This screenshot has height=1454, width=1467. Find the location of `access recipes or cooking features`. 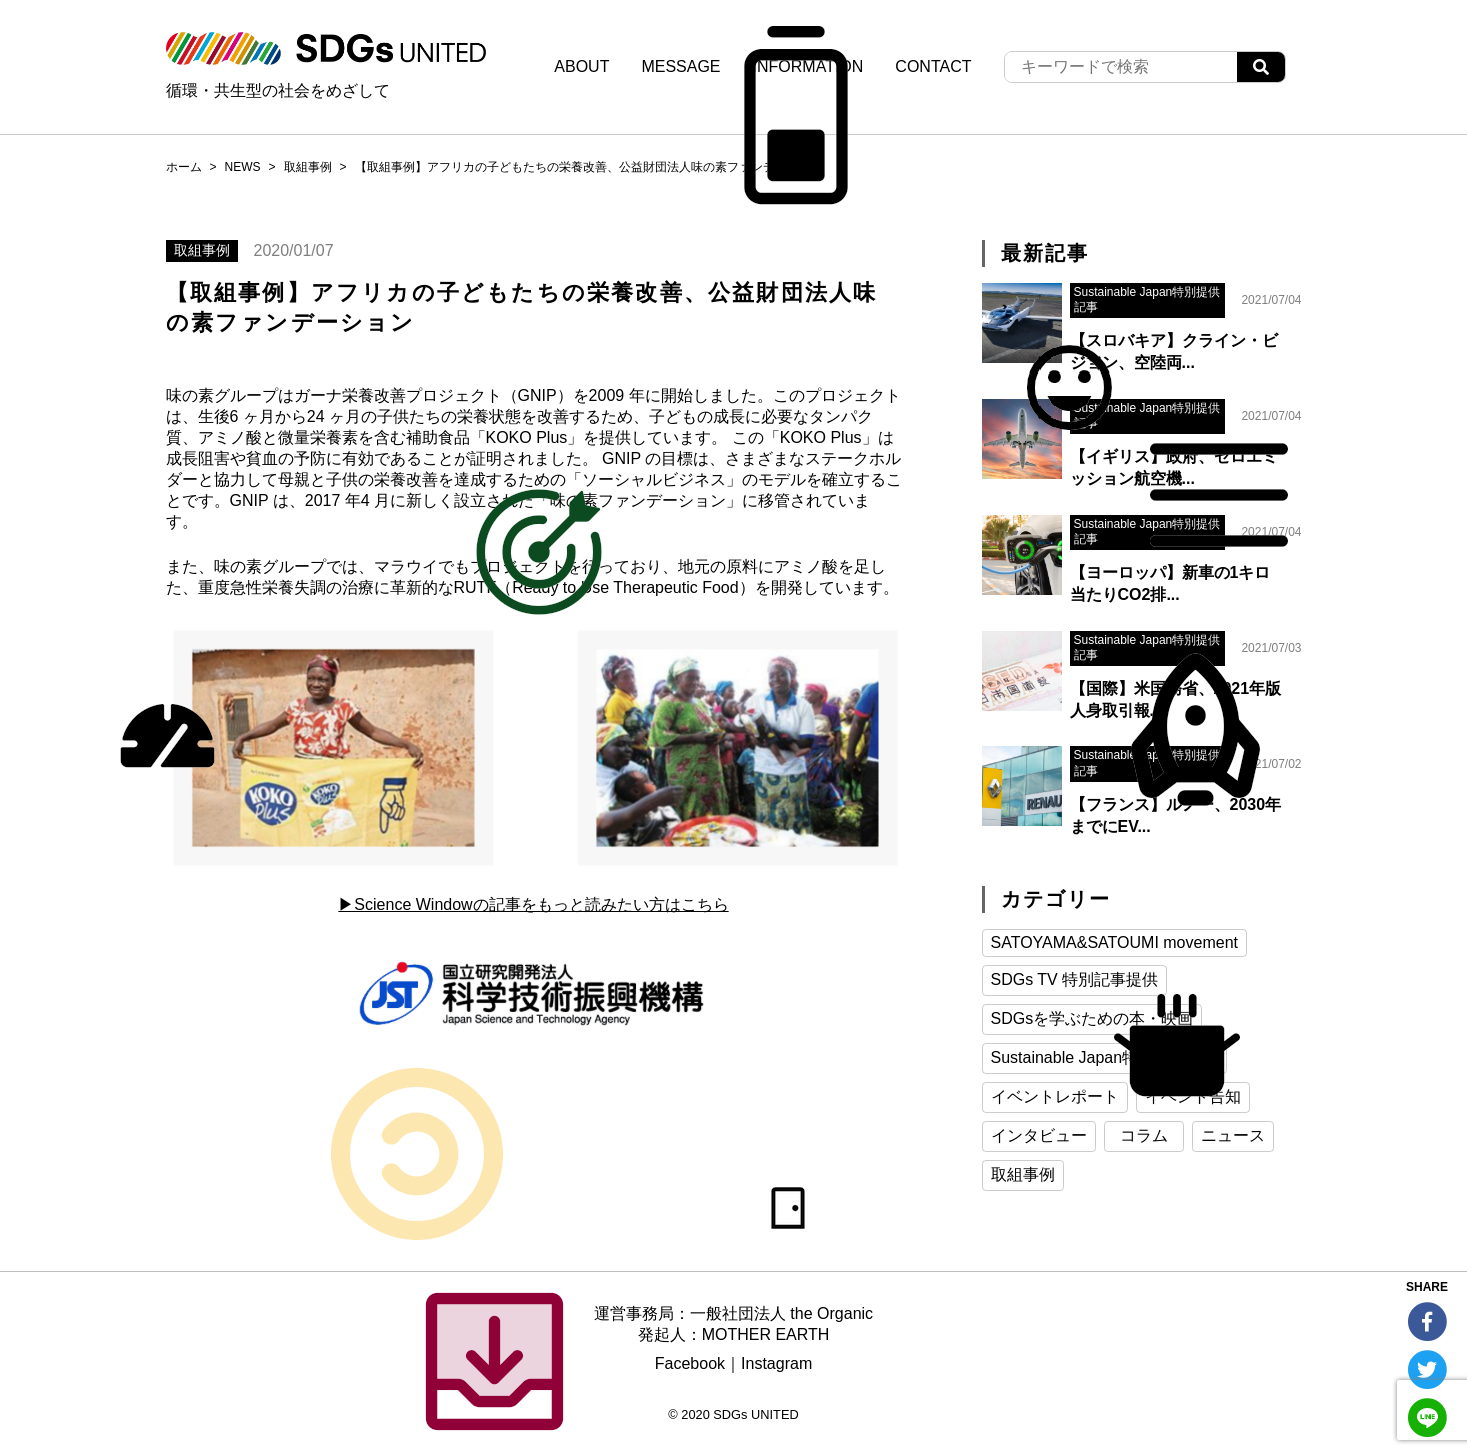

access recipes or cooking features is located at coordinates (1177, 1053).